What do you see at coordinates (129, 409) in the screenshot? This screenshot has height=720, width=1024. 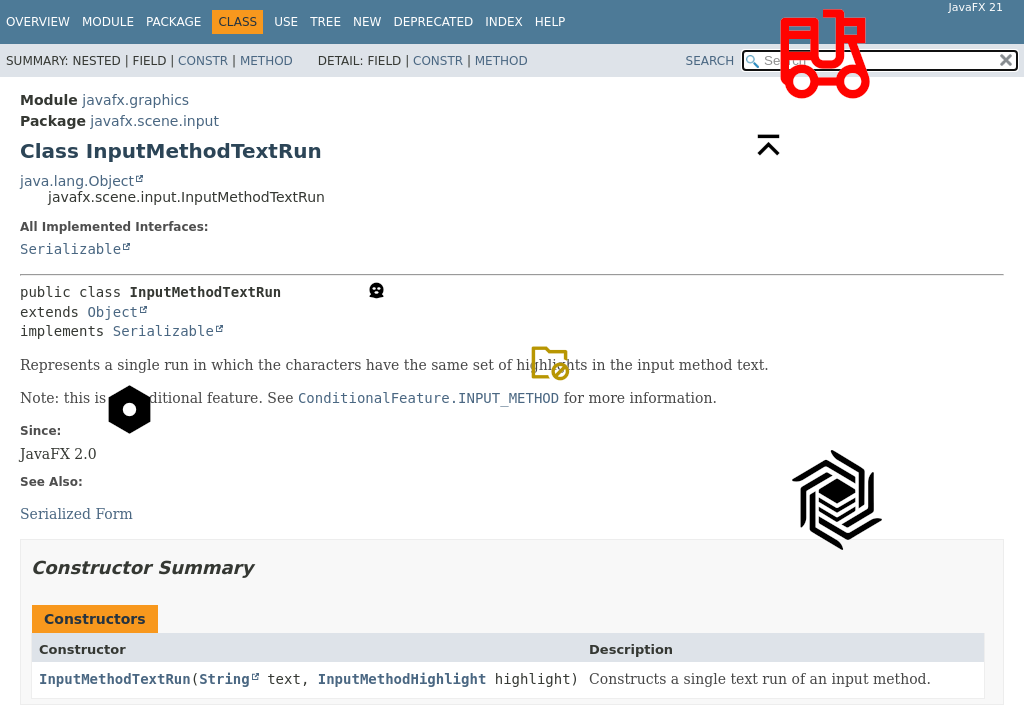 I see `access app or system settings` at bounding box center [129, 409].